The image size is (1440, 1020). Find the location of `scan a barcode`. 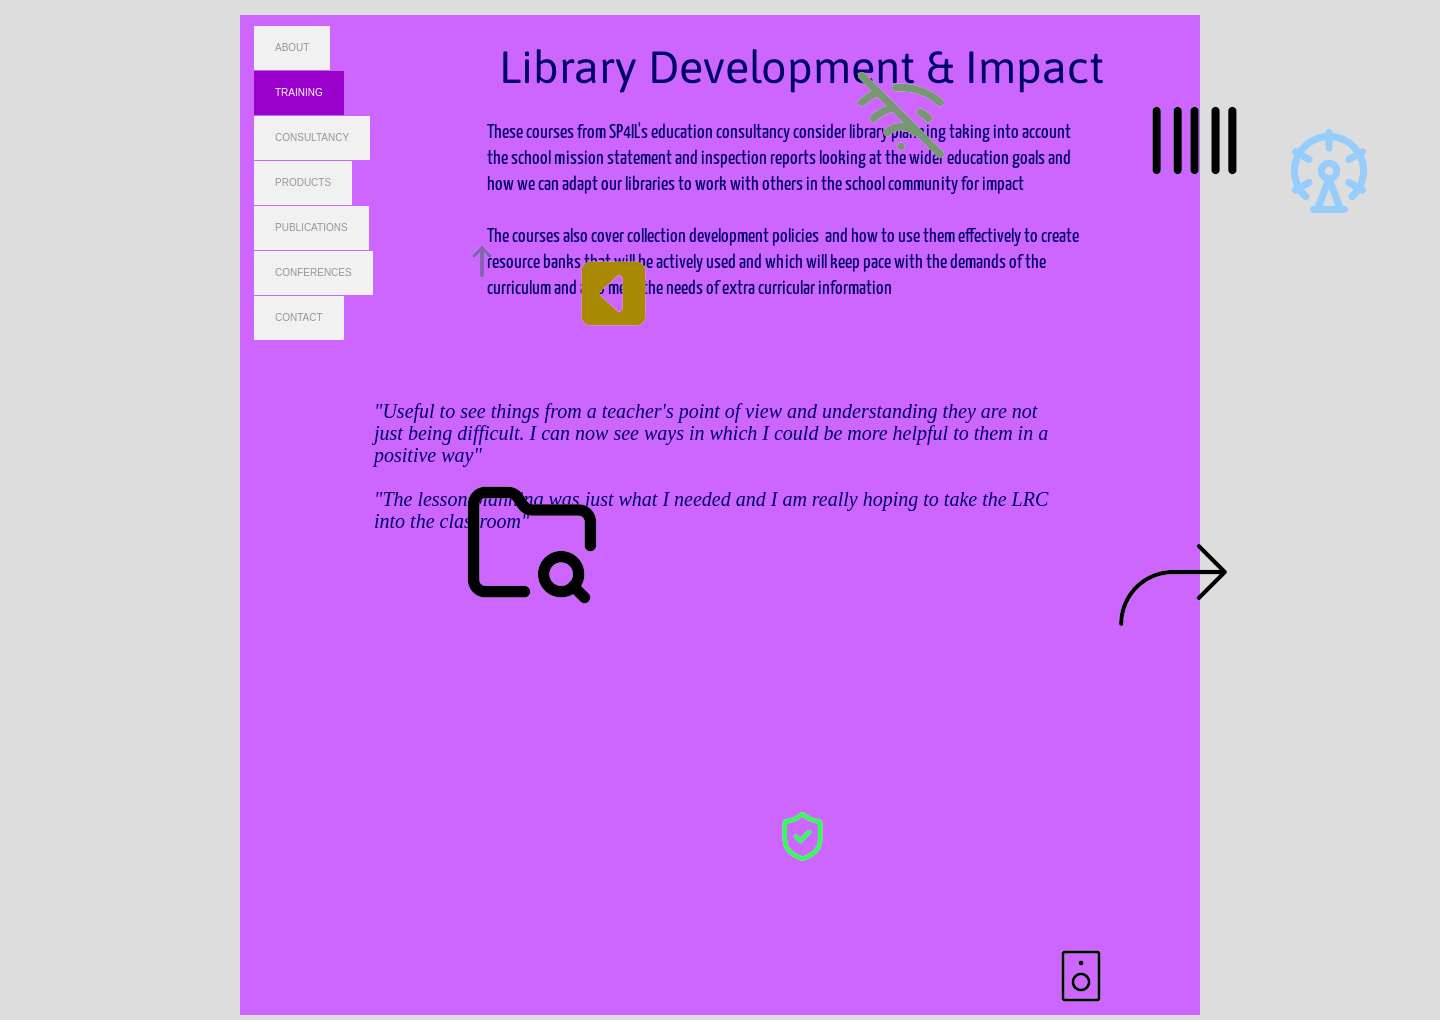

scan a barcode is located at coordinates (1194, 140).